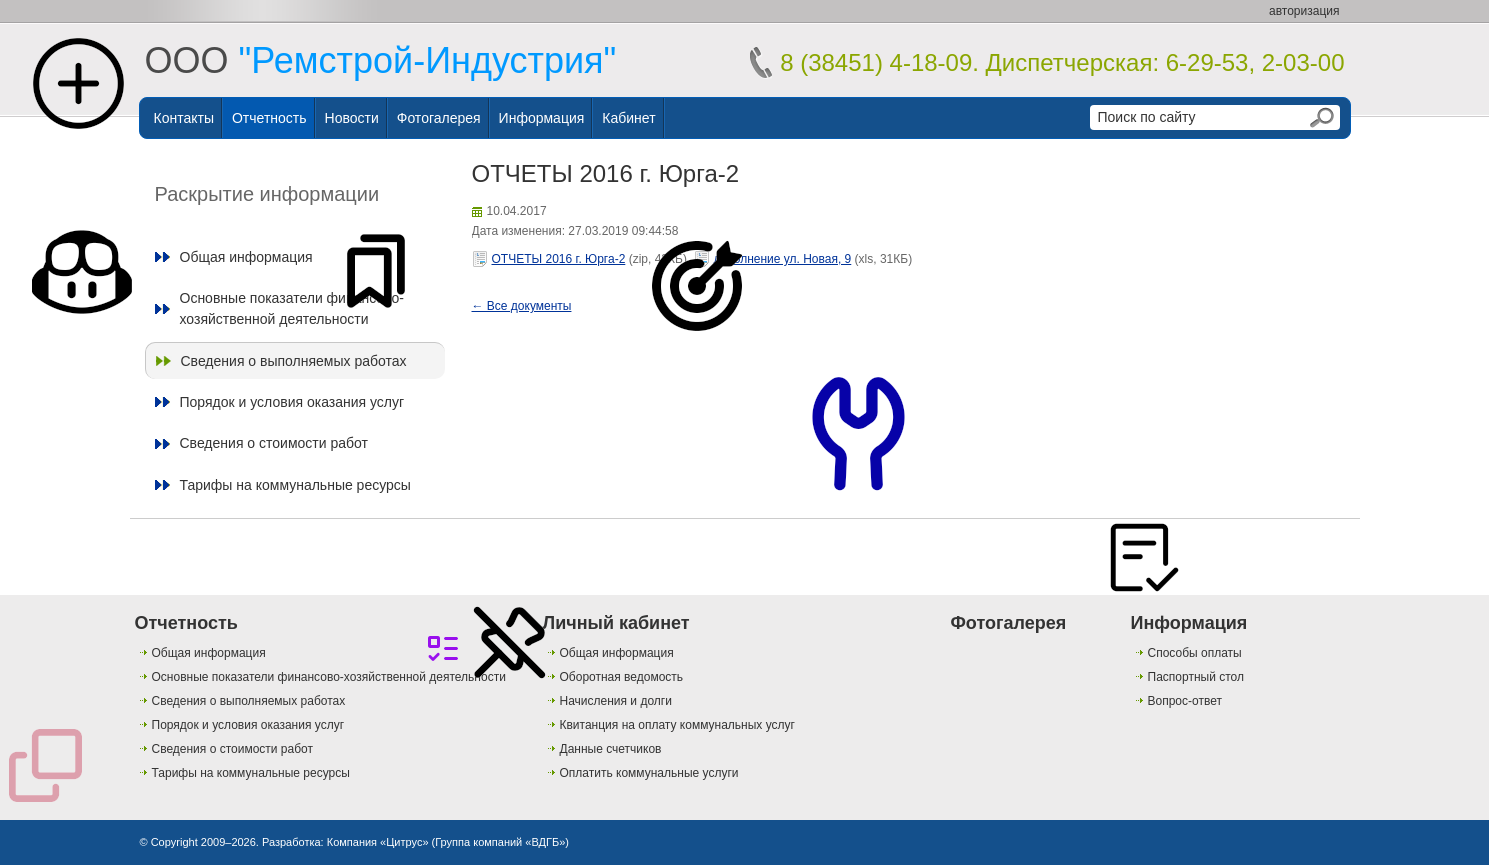  What do you see at coordinates (376, 271) in the screenshot?
I see `view your saved bookmarks` at bounding box center [376, 271].